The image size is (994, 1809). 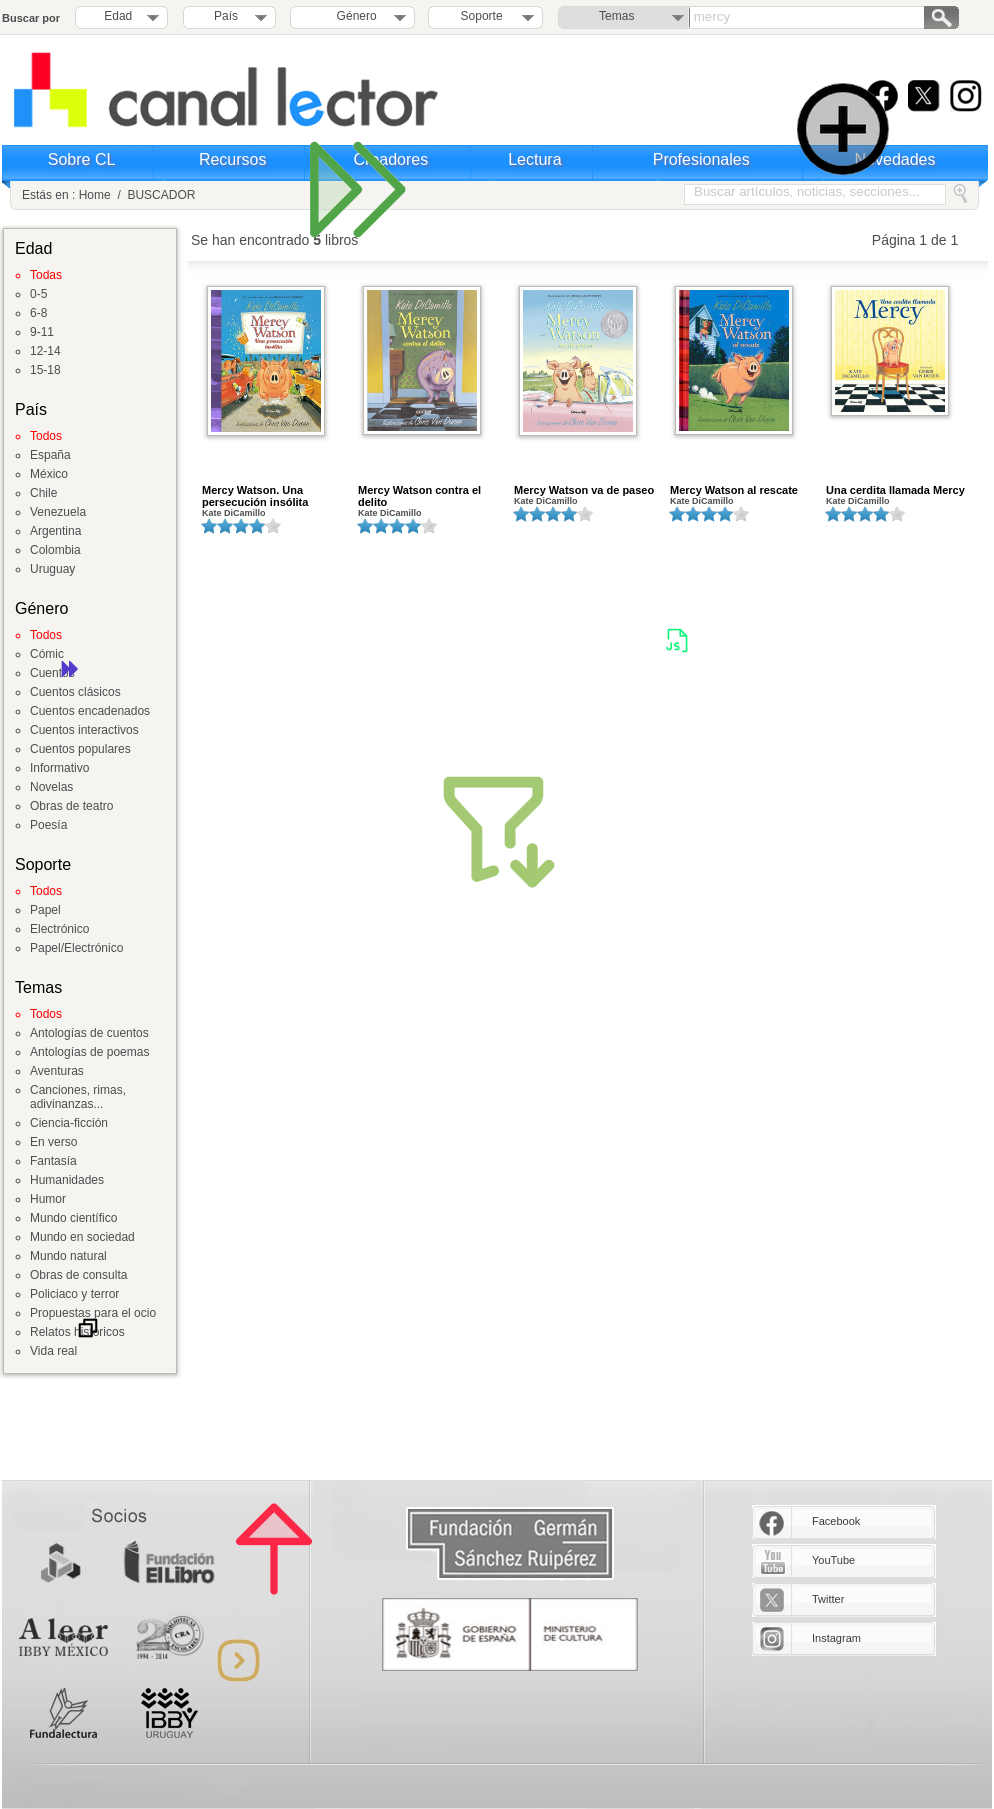 What do you see at coordinates (677, 640) in the screenshot?
I see `javascript file` at bounding box center [677, 640].